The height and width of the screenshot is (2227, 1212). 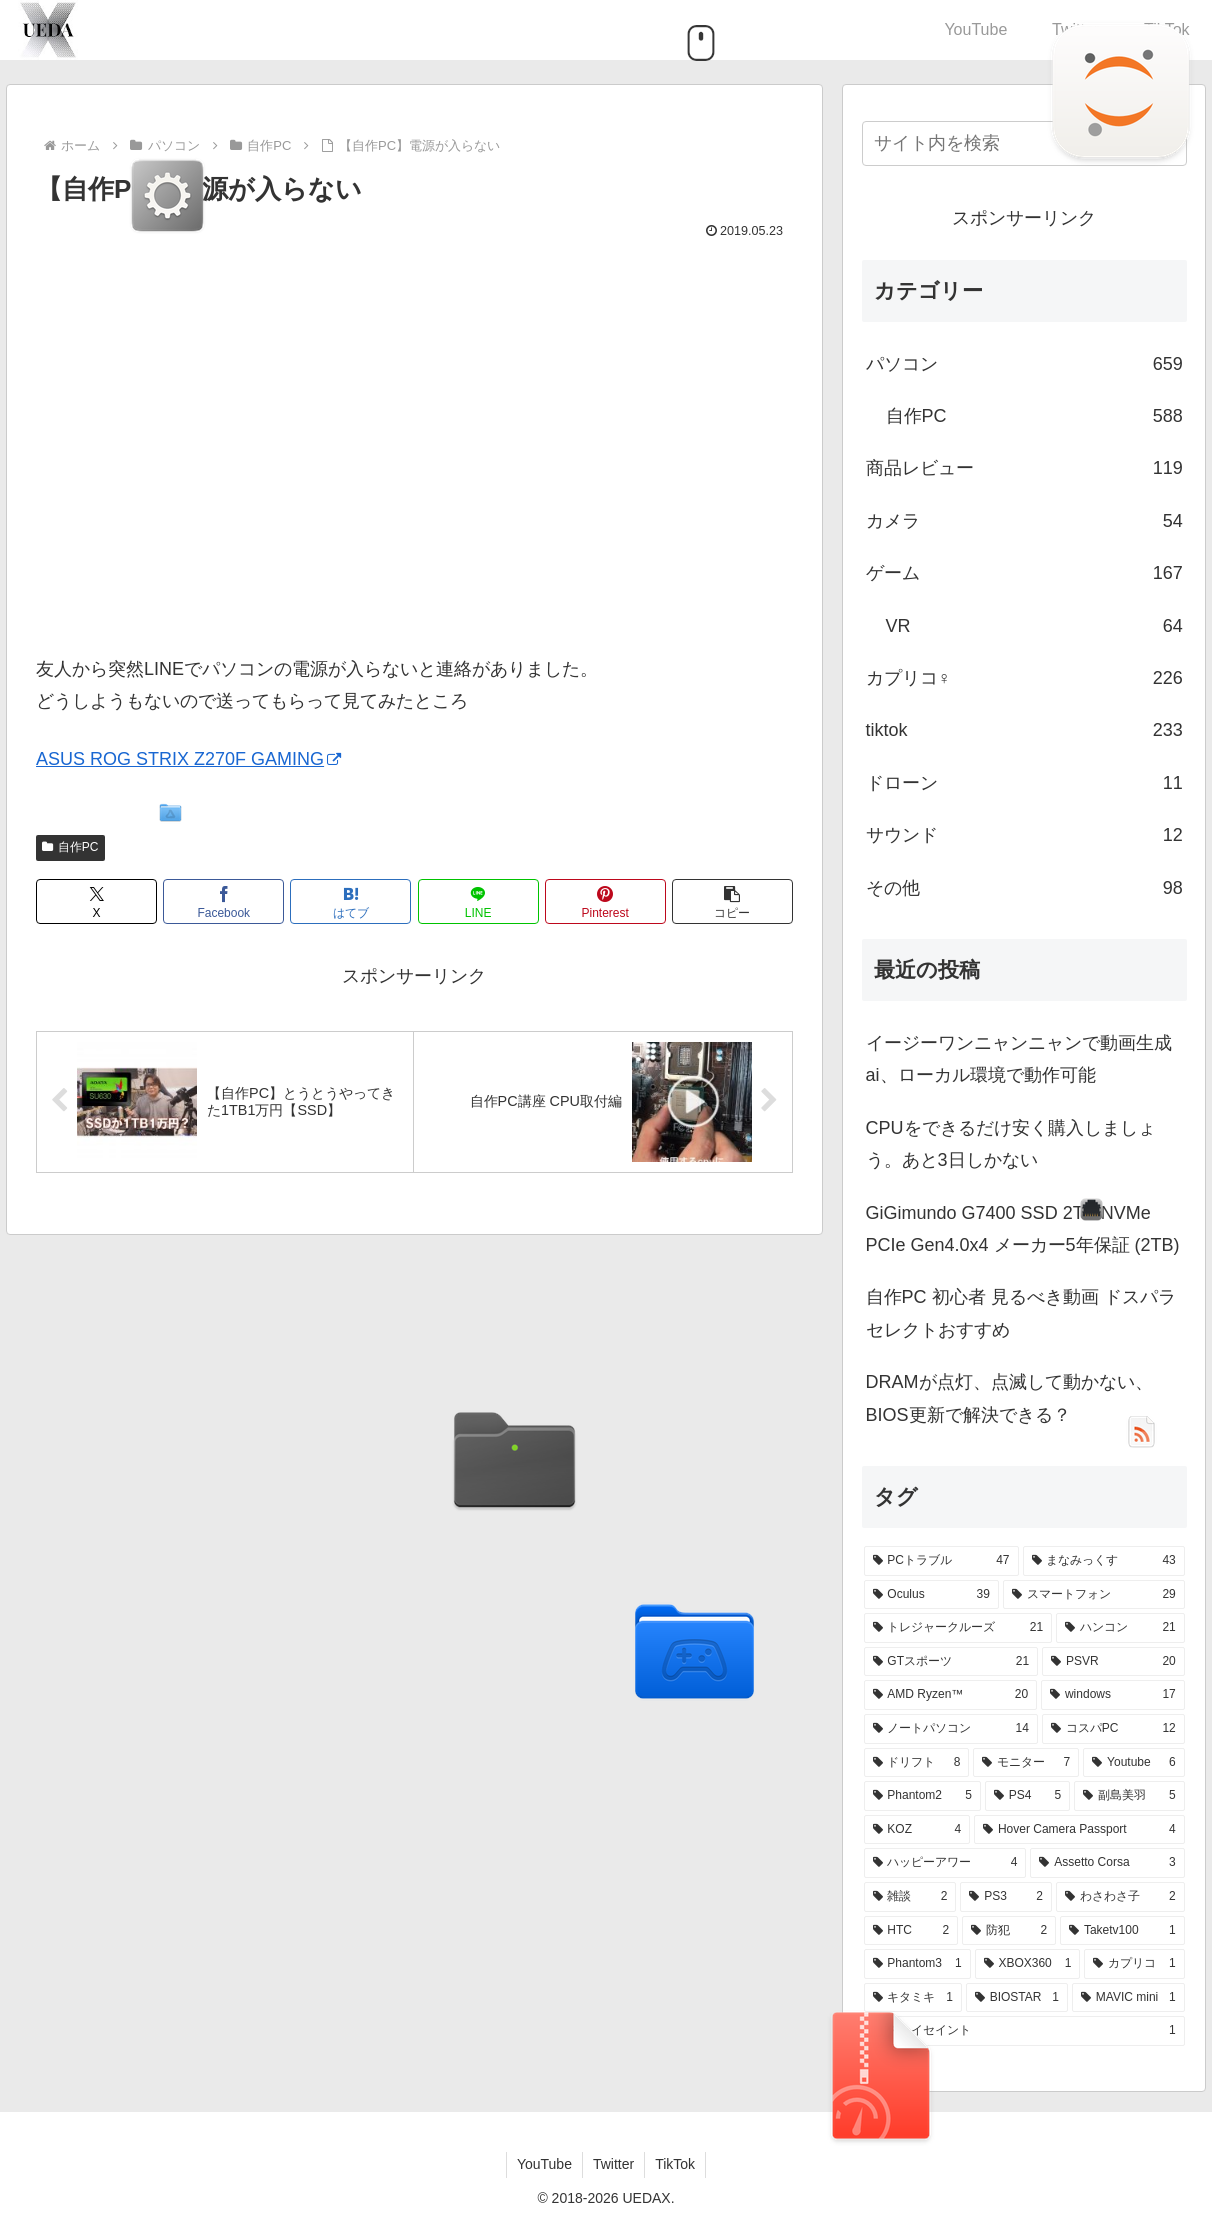 I want to click on open your games folder, so click(x=694, y=1651).